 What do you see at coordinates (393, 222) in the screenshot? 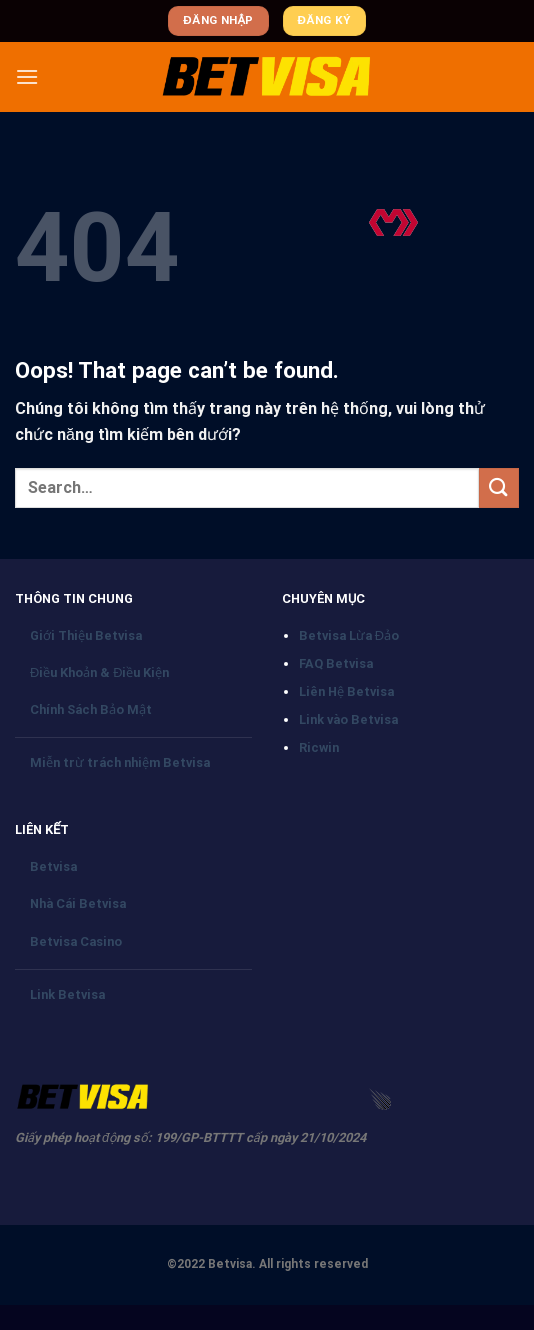
I see `marko javascript framework logo` at bounding box center [393, 222].